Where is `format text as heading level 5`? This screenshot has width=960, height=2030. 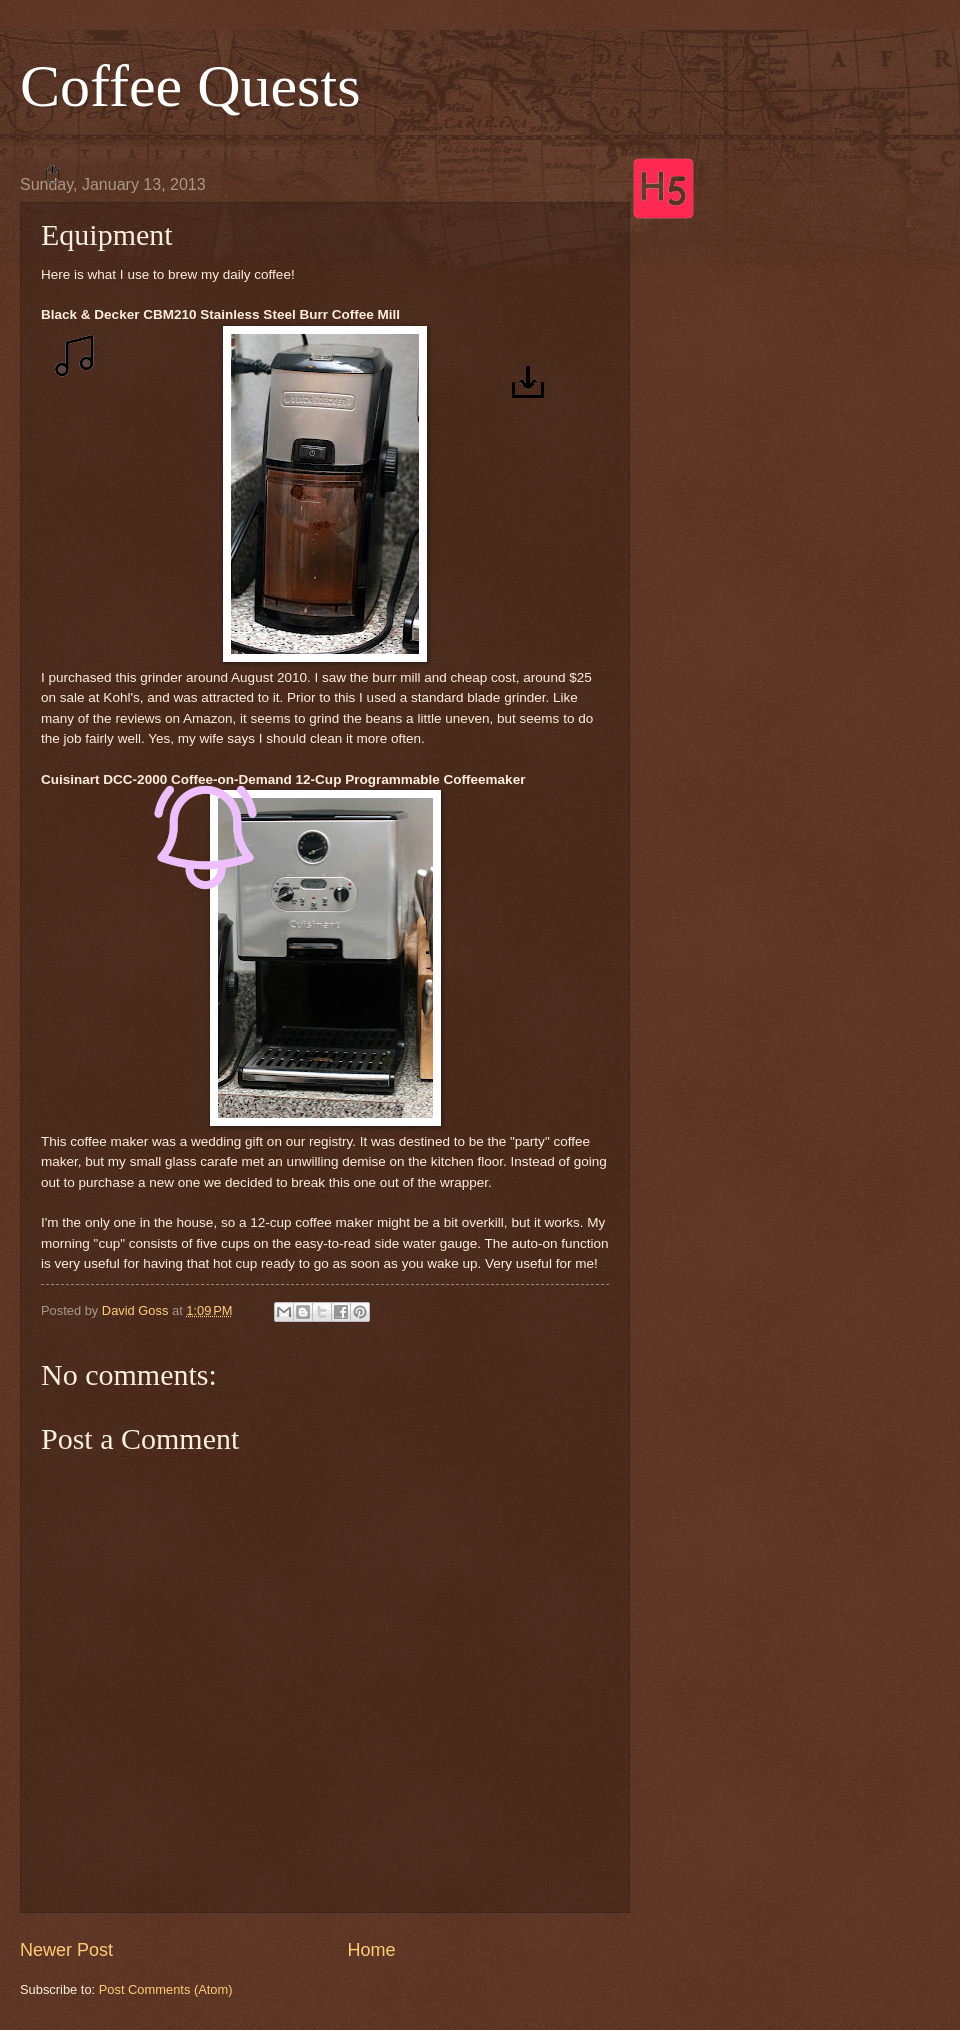 format text as heading level 5 is located at coordinates (663, 188).